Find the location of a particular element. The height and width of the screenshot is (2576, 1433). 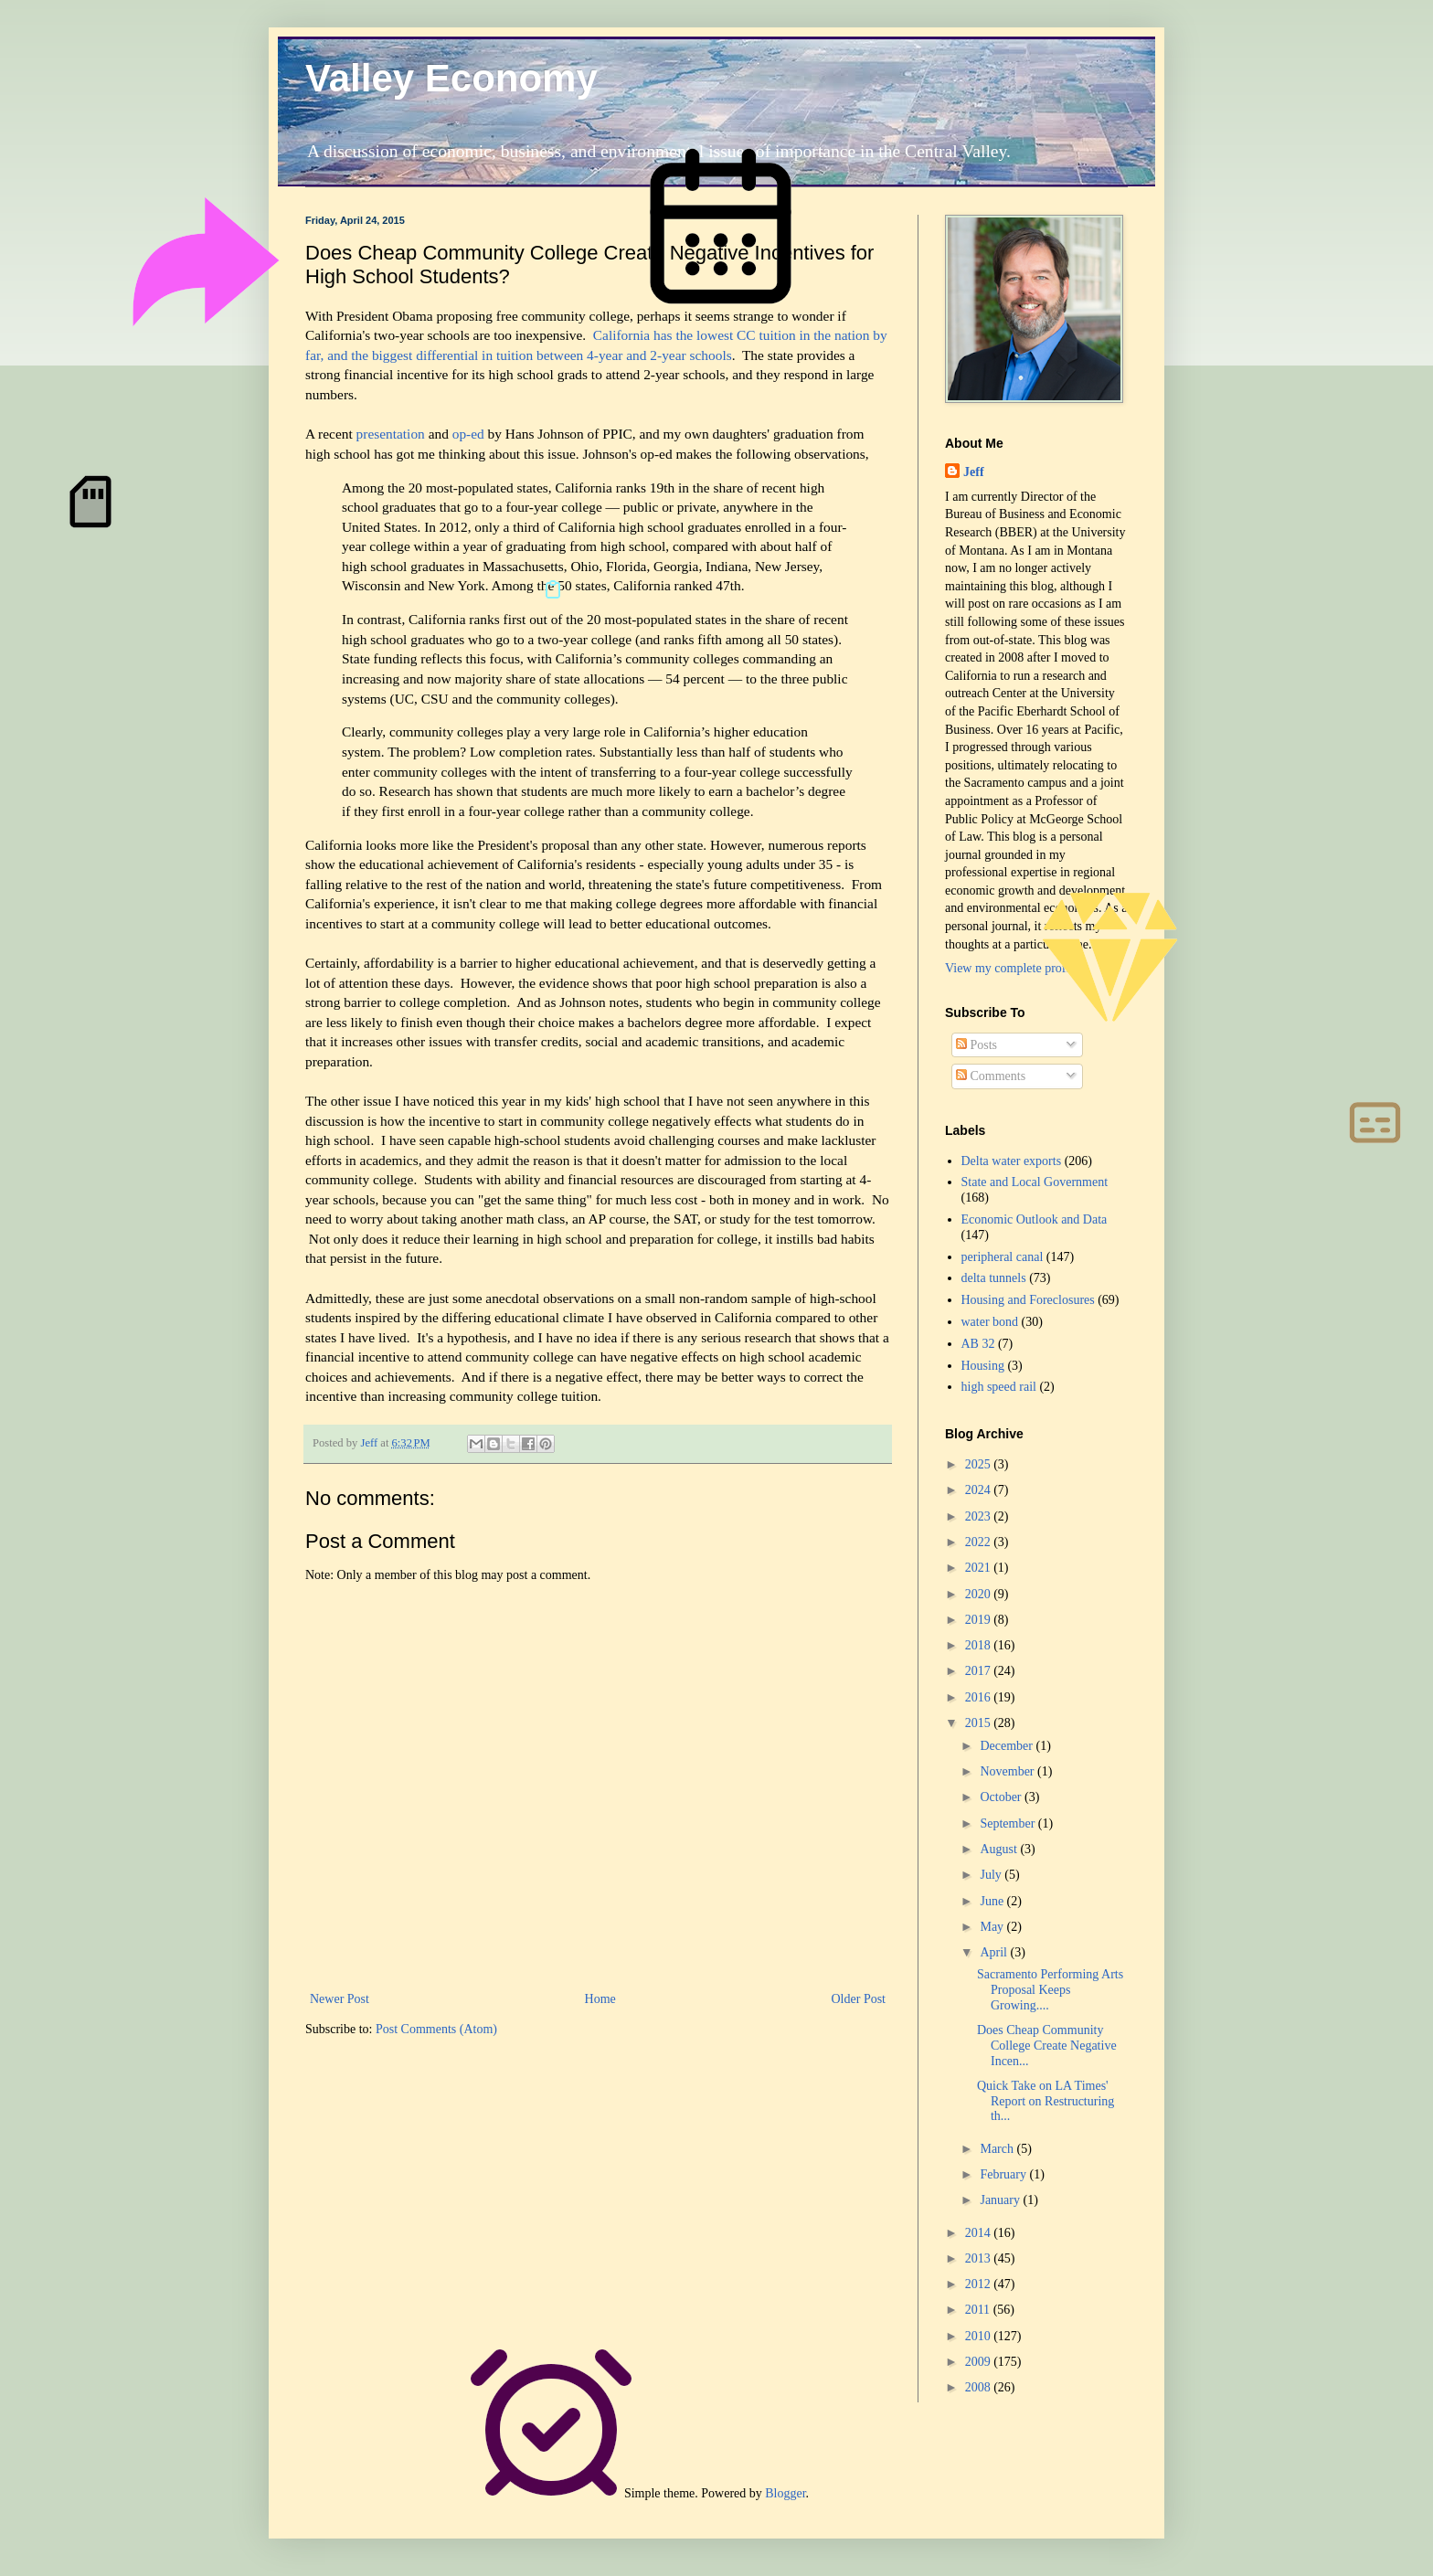

indicates premium or VIP membership status is located at coordinates (1109, 957).